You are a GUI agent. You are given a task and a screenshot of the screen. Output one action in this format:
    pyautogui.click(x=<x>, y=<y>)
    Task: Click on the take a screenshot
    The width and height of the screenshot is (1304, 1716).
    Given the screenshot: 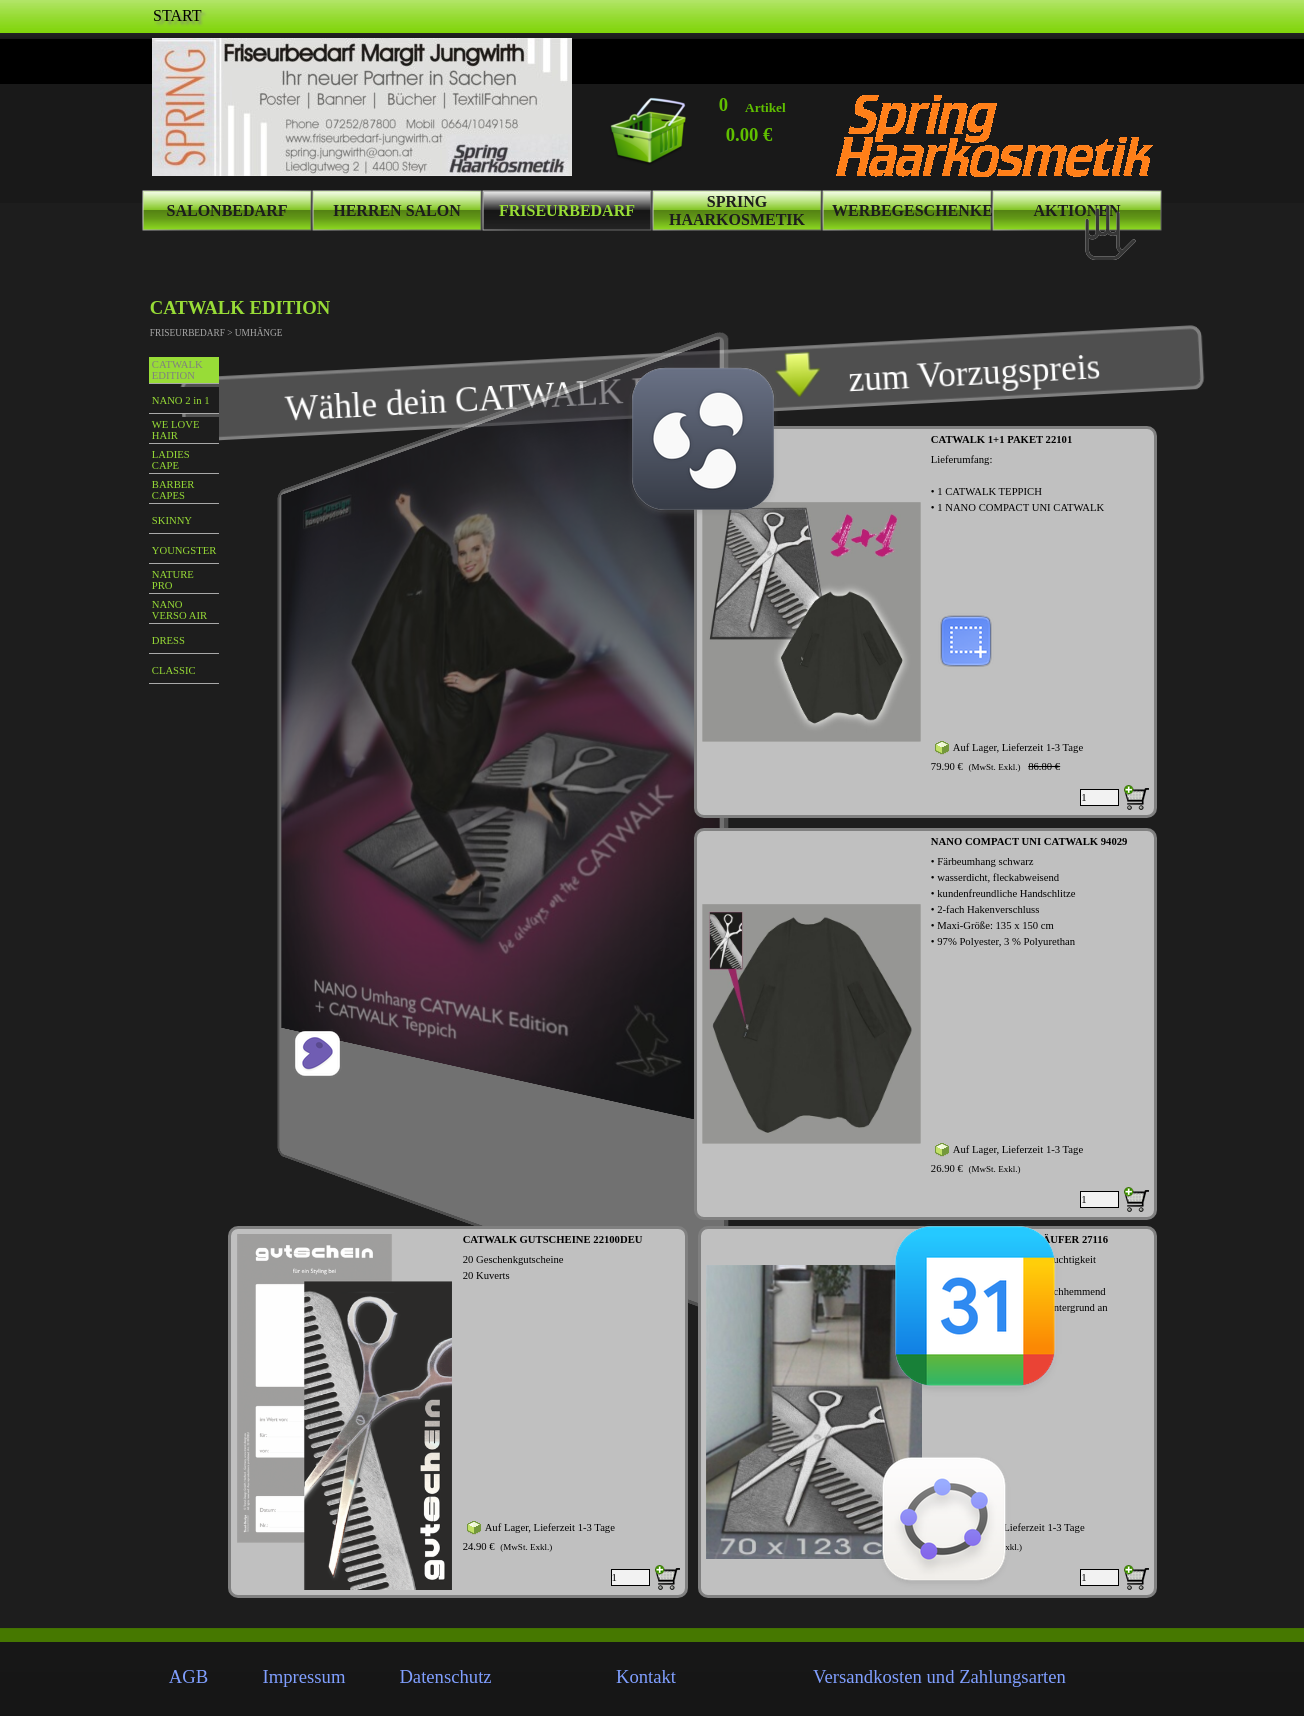 What is the action you would take?
    pyautogui.click(x=966, y=641)
    